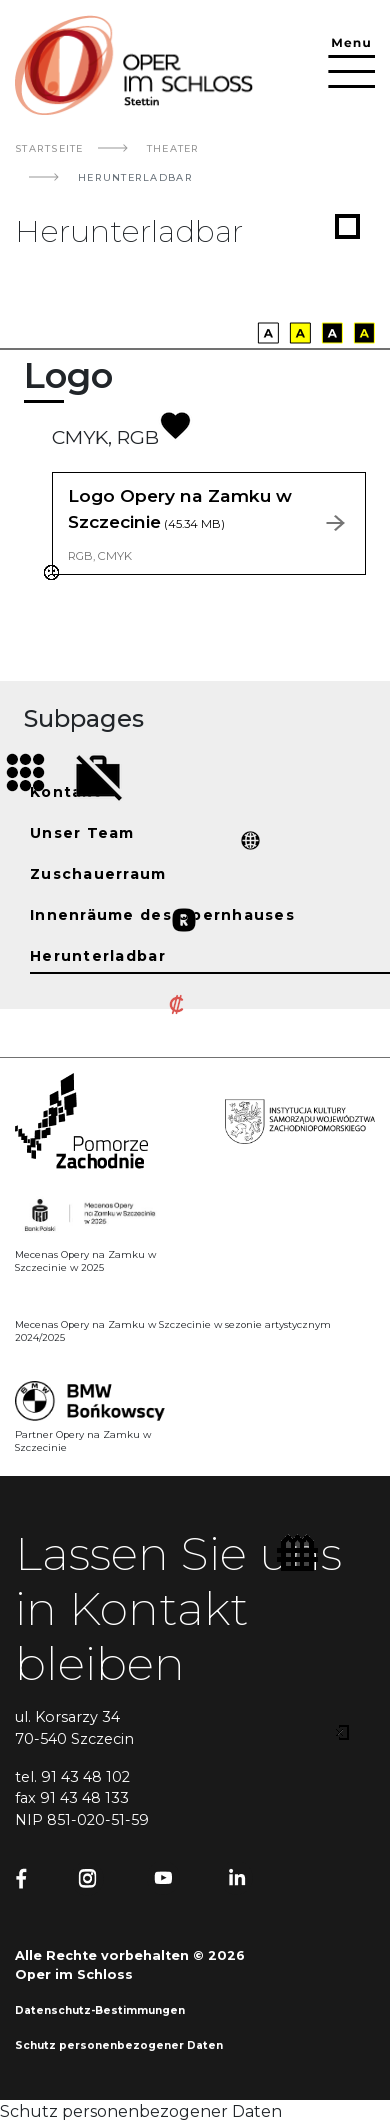 This screenshot has width=390, height=2124. I want to click on indicates a rating or review feature, so click(184, 920).